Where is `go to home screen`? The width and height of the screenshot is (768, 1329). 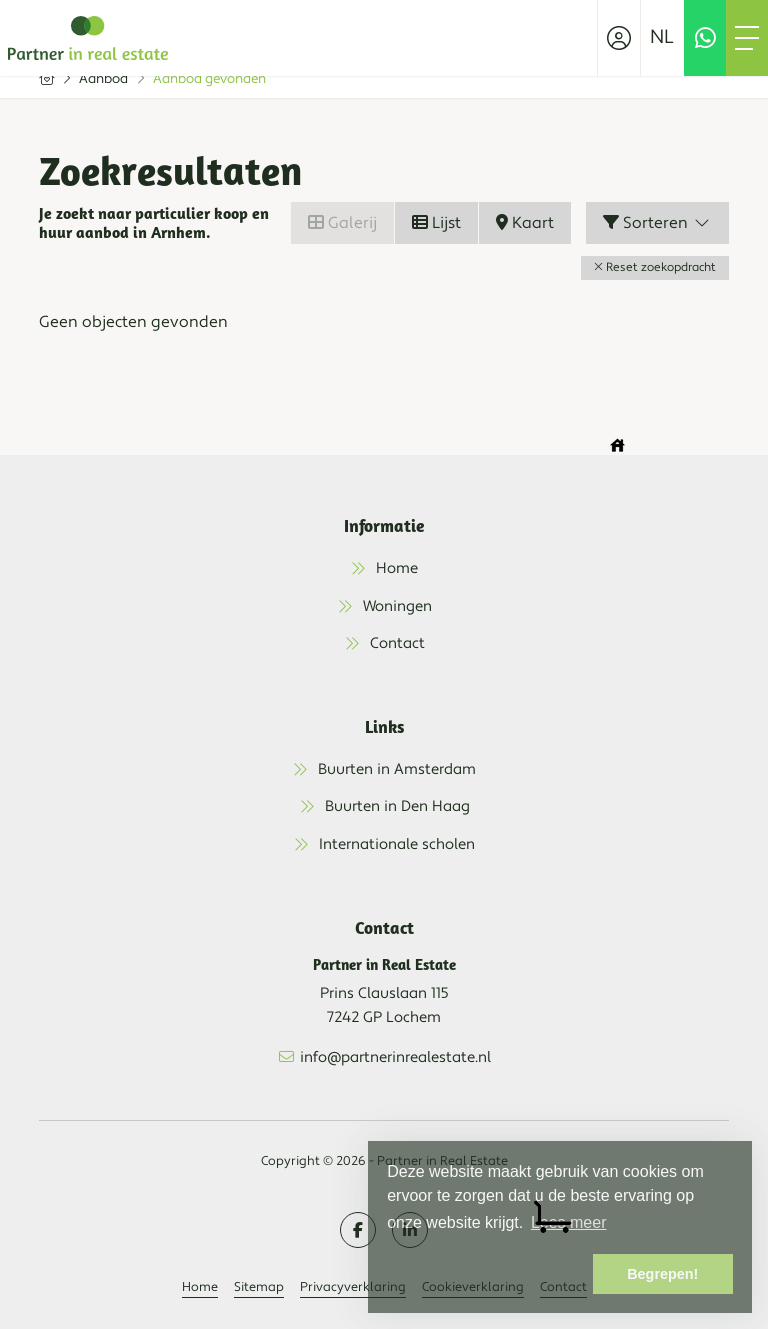 go to home screen is located at coordinates (617, 445).